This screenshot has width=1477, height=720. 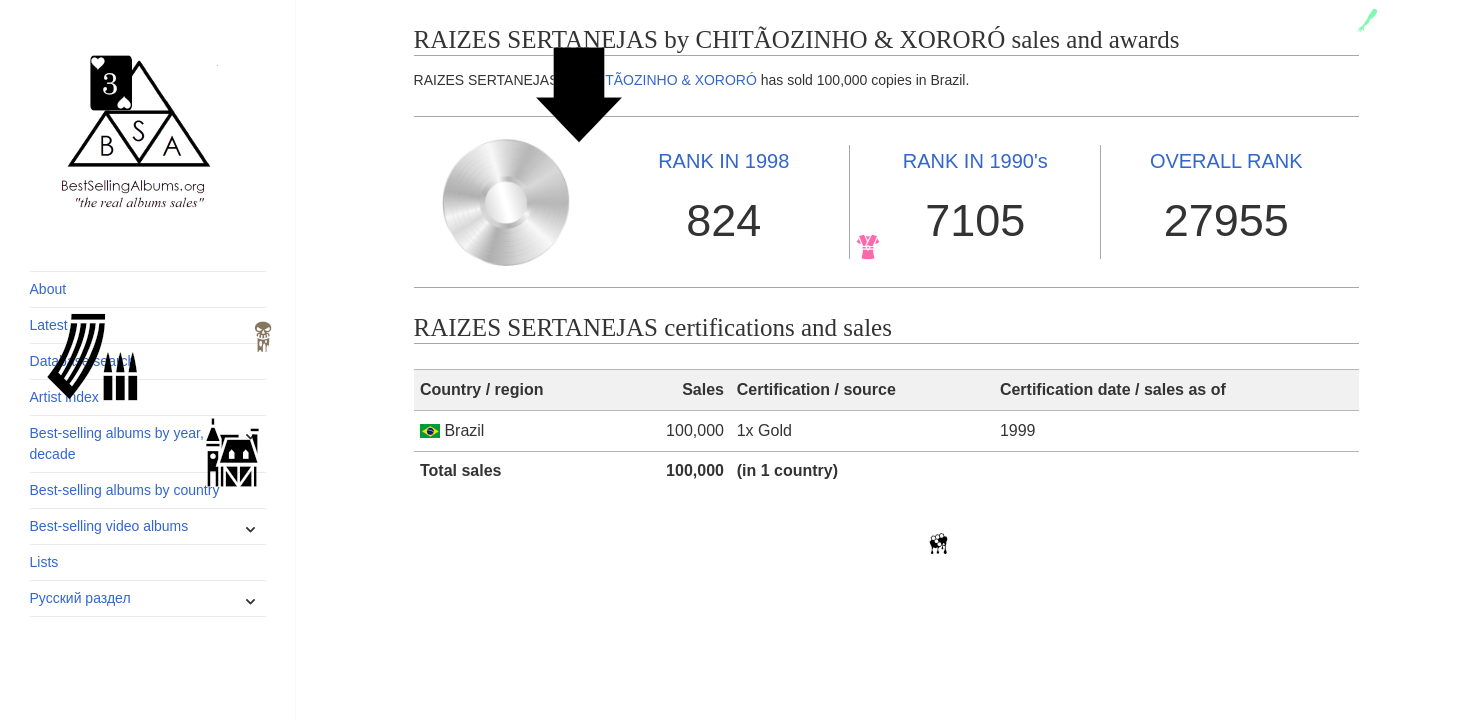 What do you see at coordinates (1367, 20) in the screenshot?
I see `select arm or upper limb in character customization` at bounding box center [1367, 20].